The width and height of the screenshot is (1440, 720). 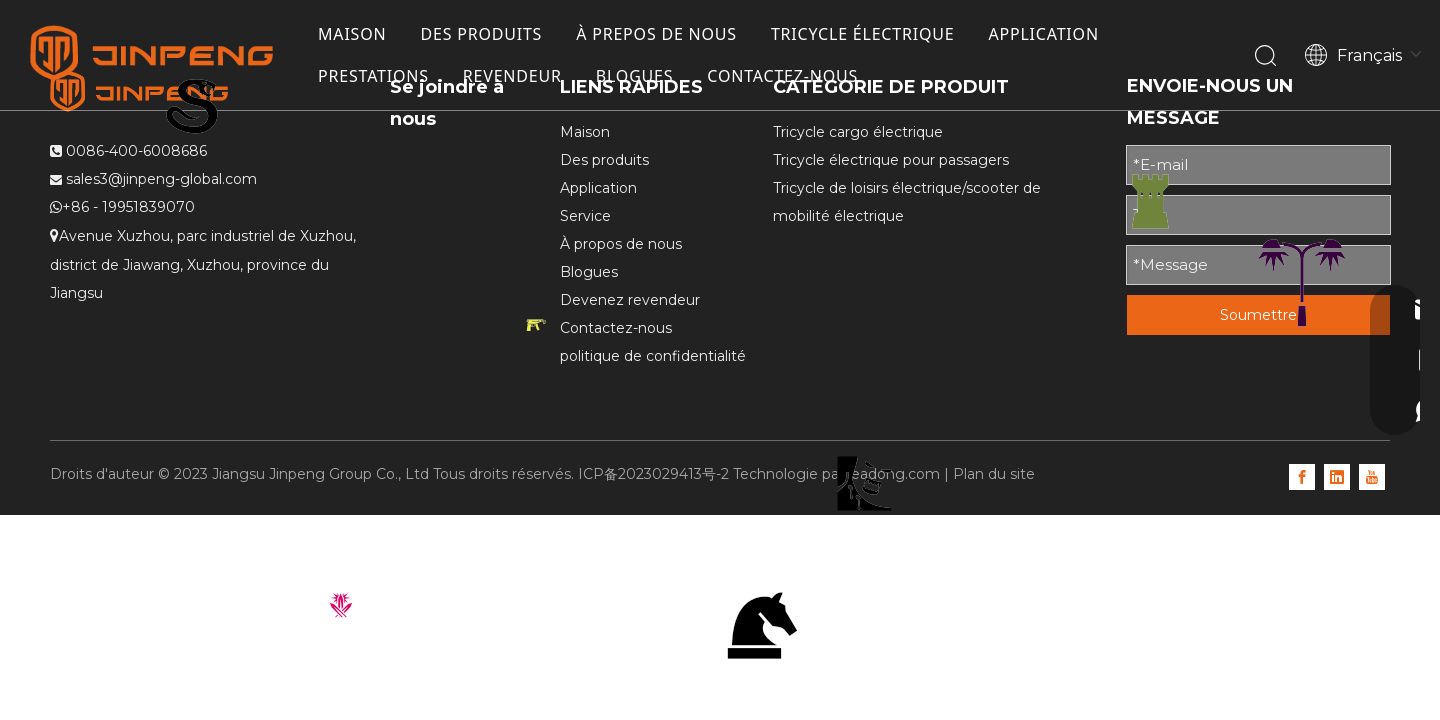 I want to click on view castle or fortress location, so click(x=1150, y=201).